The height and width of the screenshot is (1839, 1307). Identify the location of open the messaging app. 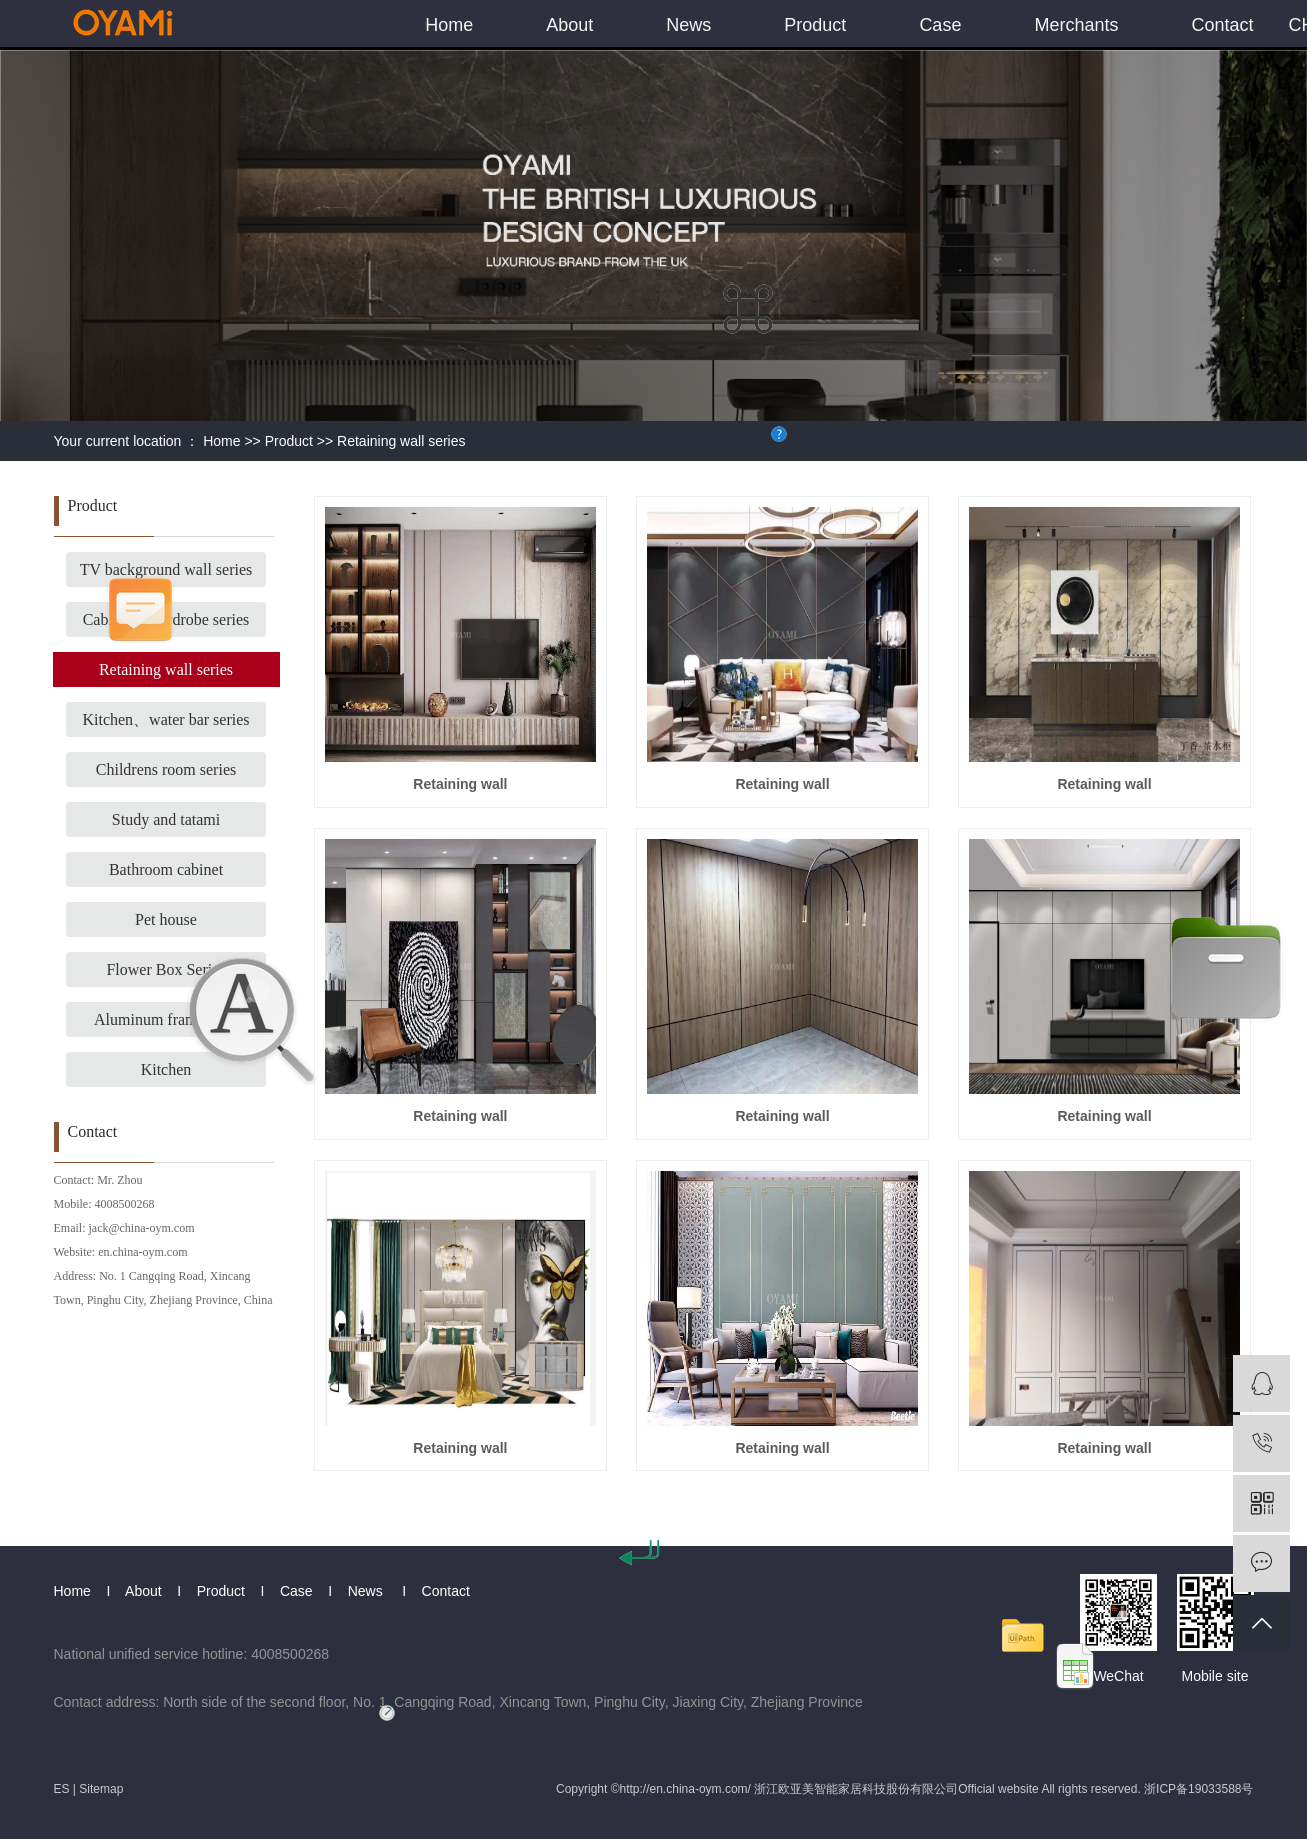
(140, 609).